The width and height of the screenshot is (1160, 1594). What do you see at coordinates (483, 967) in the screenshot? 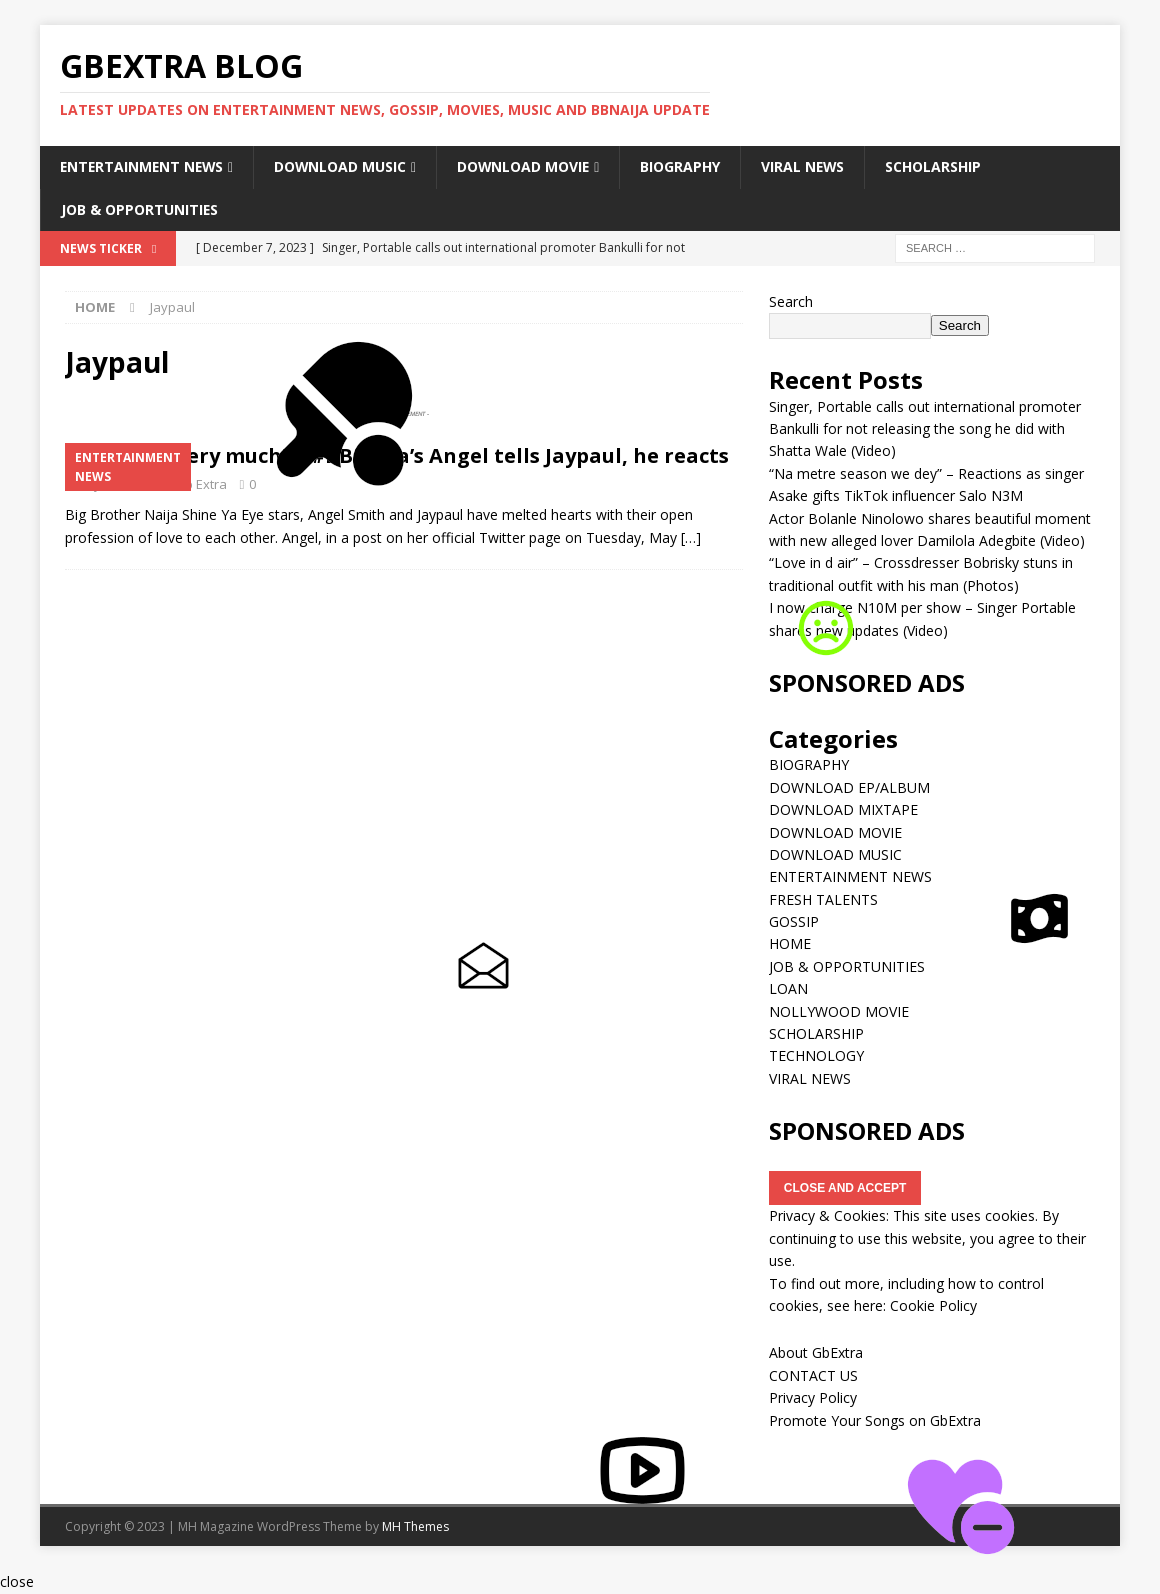
I see `view an opened or read email` at bounding box center [483, 967].